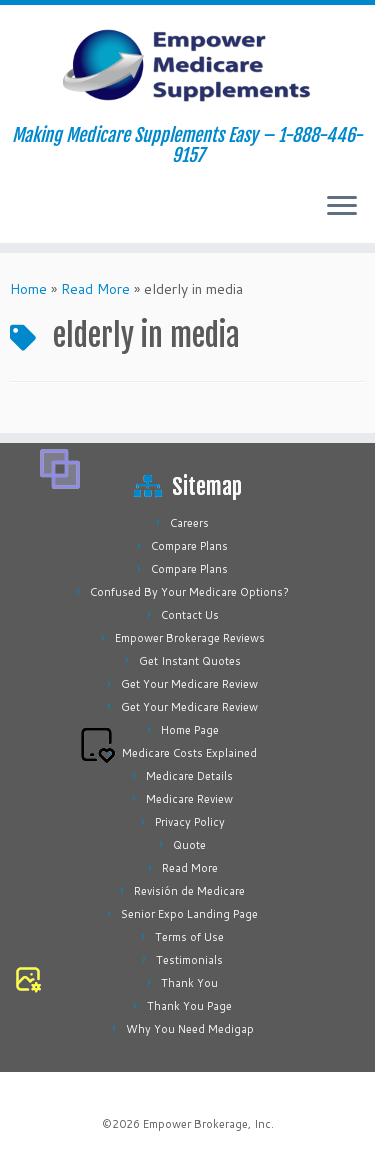  I want to click on add device to favorites, so click(96, 744).